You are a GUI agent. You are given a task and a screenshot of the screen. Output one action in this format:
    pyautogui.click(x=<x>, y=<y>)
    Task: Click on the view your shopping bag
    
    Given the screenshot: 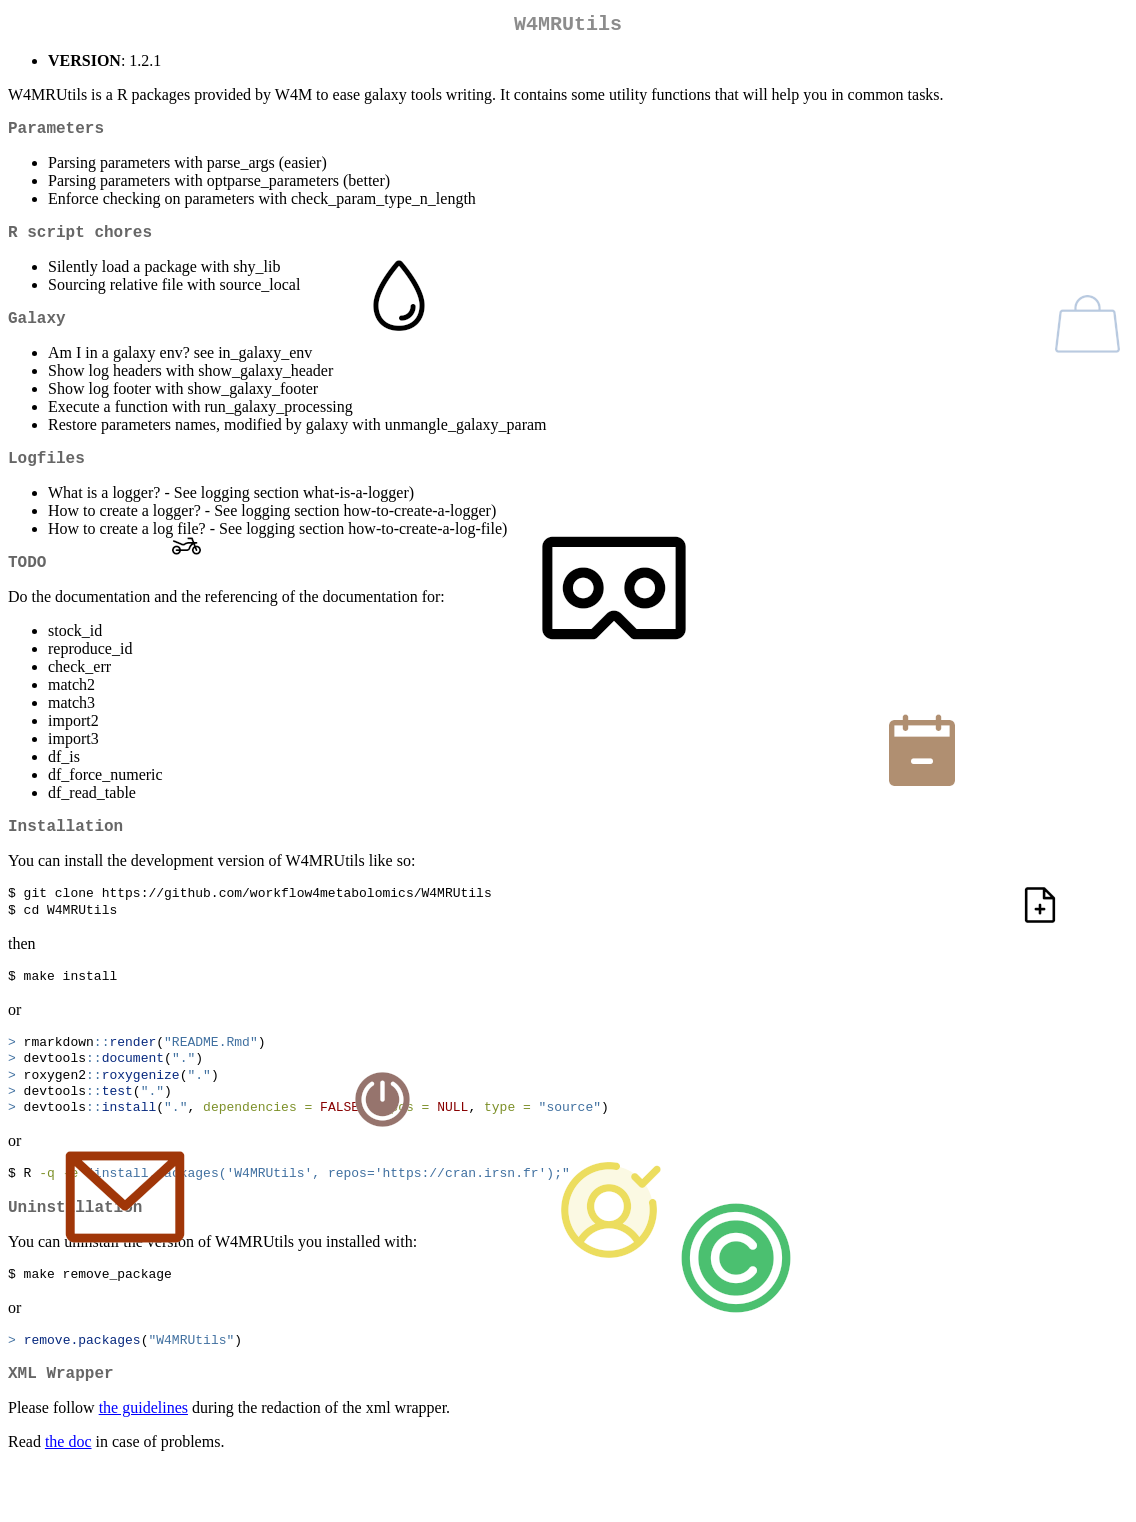 What is the action you would take?
    pyautogui.click(x=1087, y=327)
    